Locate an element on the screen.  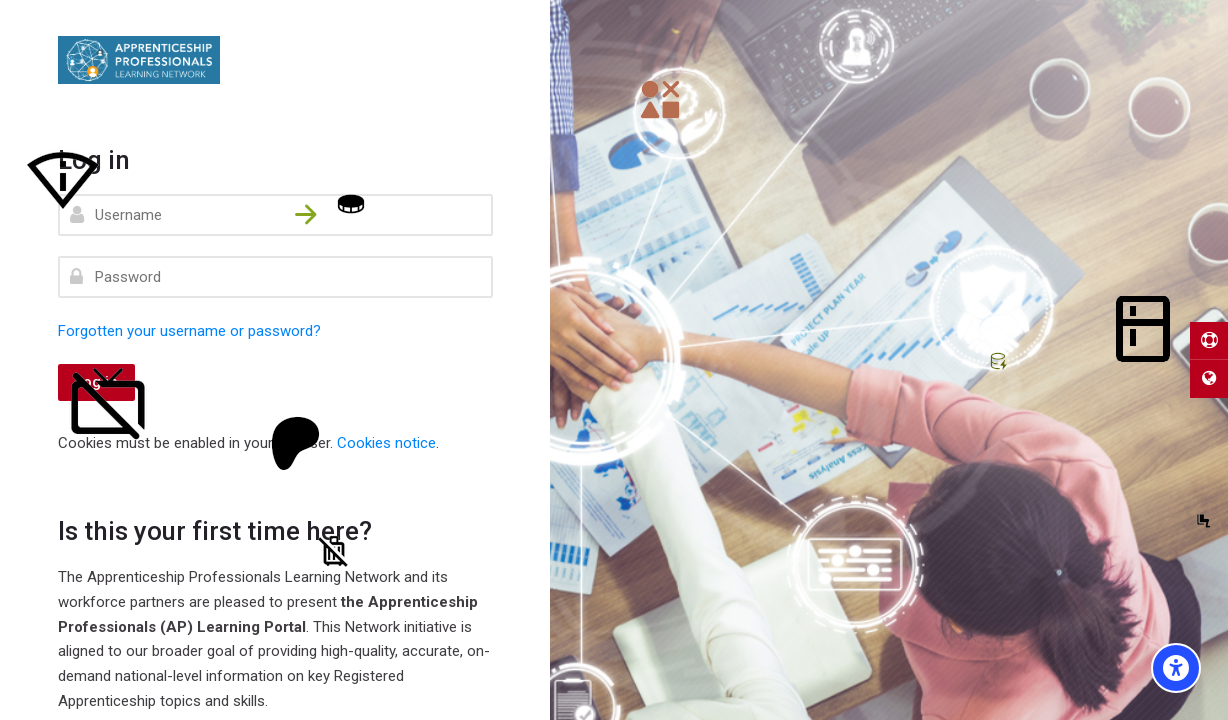
access cached data or storage is located at coordinates (998, 361).